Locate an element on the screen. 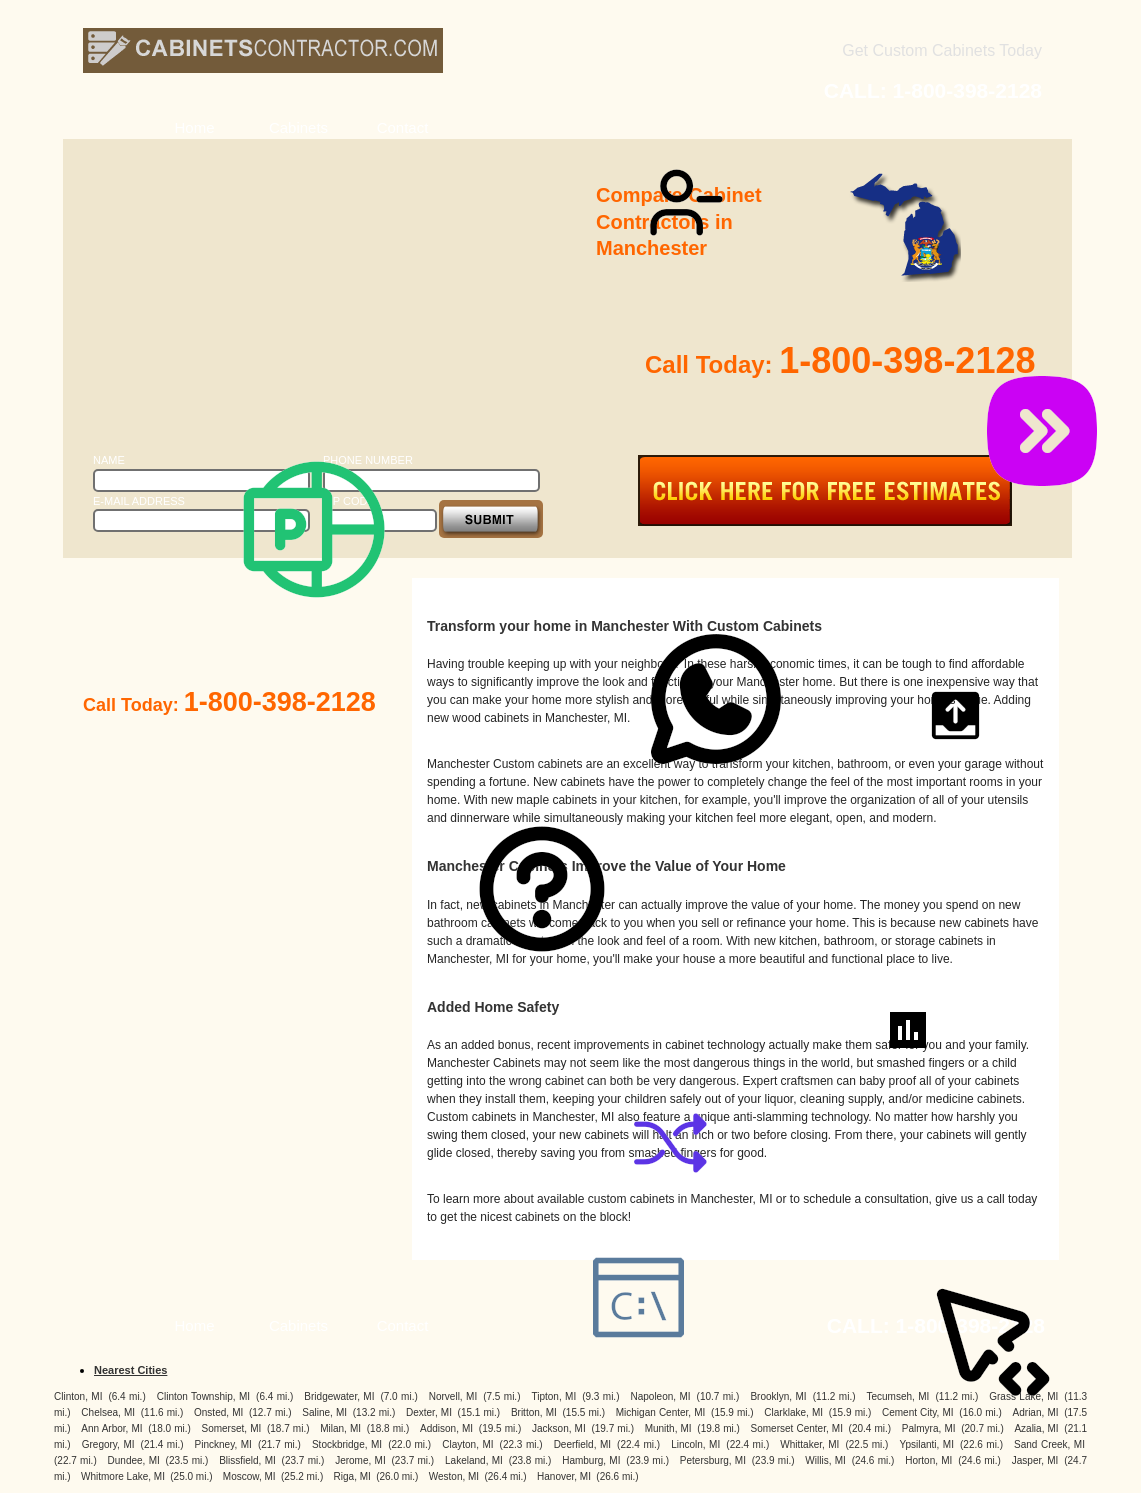 This screenshot has width=1141, height=1493. upload file to inbox or tray is located at coordinates (955, 715).